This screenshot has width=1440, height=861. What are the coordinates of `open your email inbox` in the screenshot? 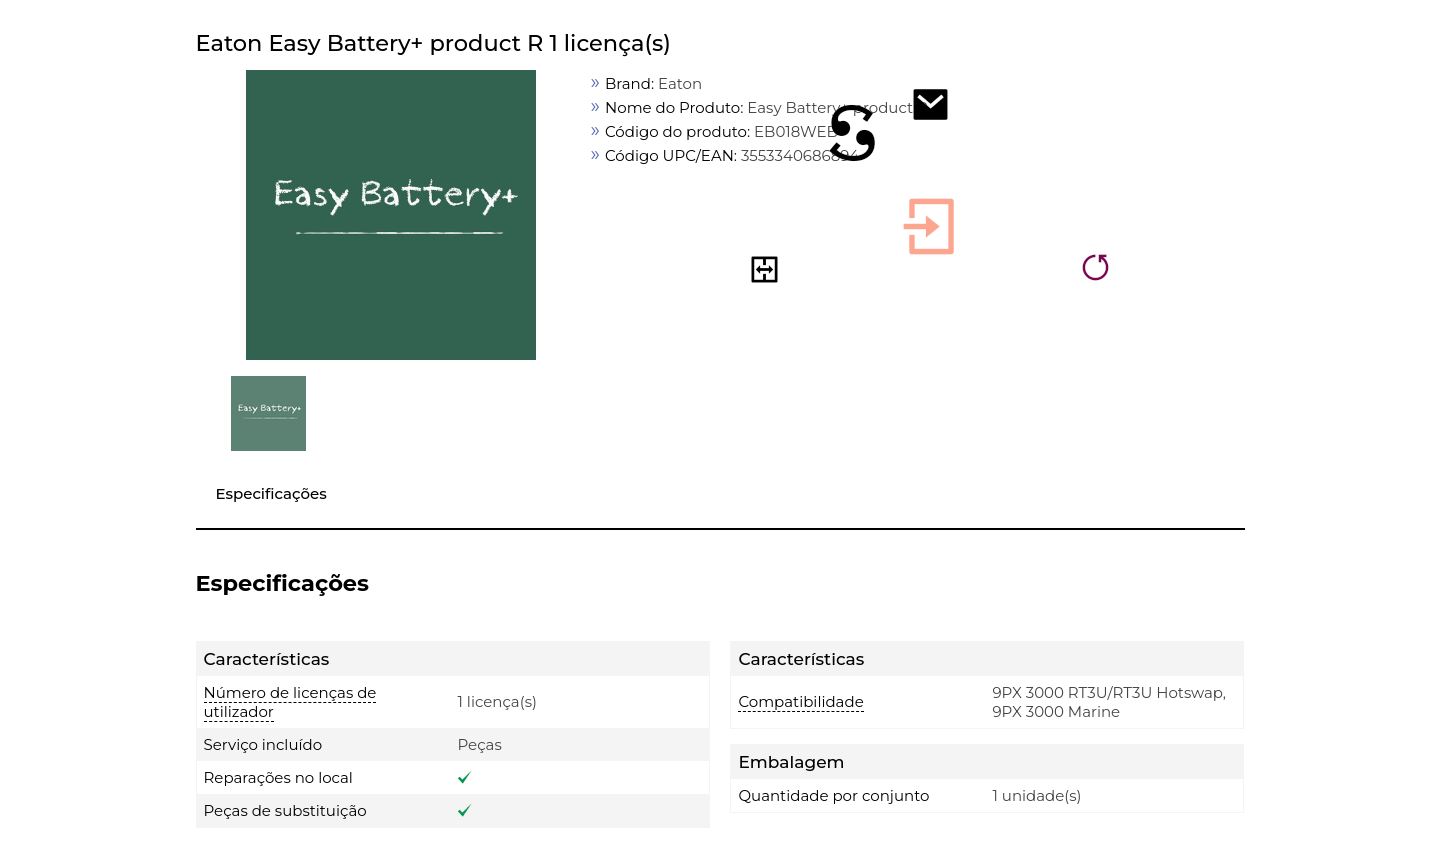 It's located at (930, 104).